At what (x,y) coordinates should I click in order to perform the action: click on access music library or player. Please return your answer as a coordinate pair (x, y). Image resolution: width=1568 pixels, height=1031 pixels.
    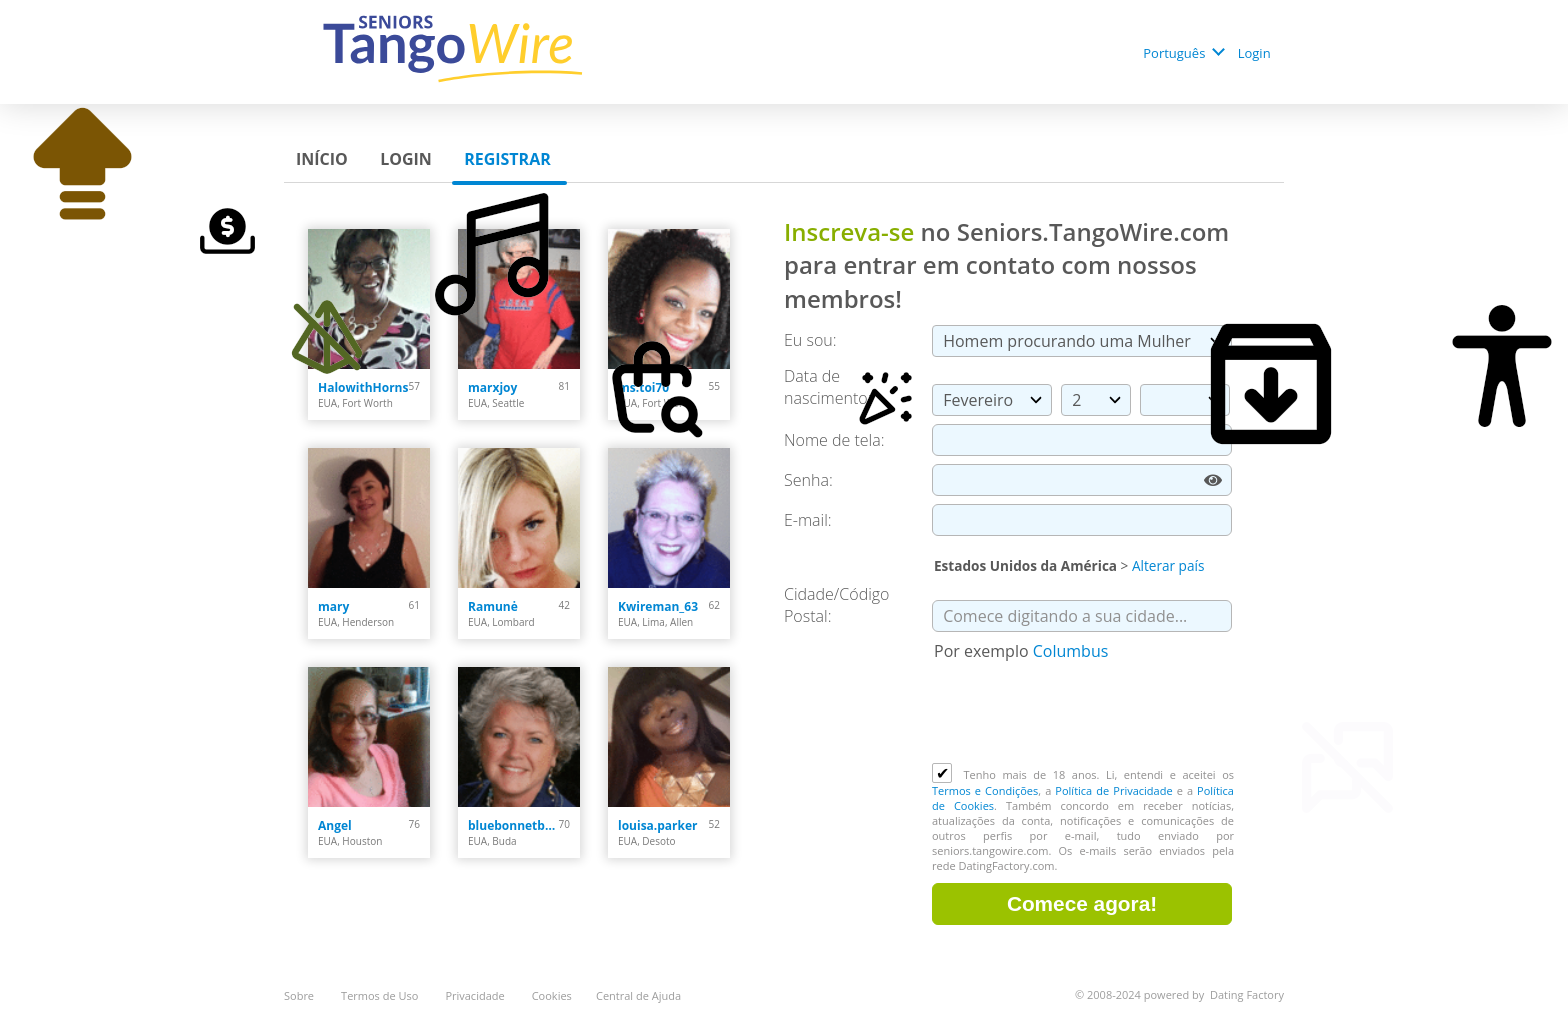
    Looking at the image, I should click on (498, 256).